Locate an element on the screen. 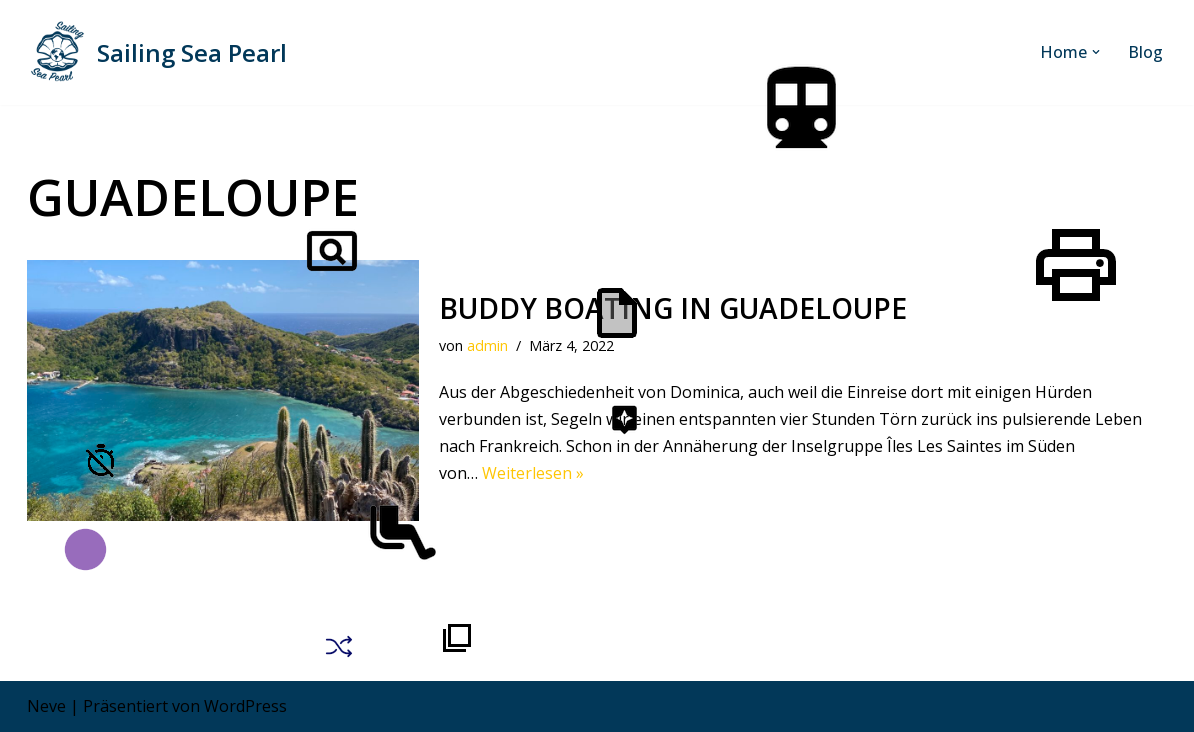 This screenshot has height=732, width=1194. search within the current page or document is located at coordinates (332, 251).